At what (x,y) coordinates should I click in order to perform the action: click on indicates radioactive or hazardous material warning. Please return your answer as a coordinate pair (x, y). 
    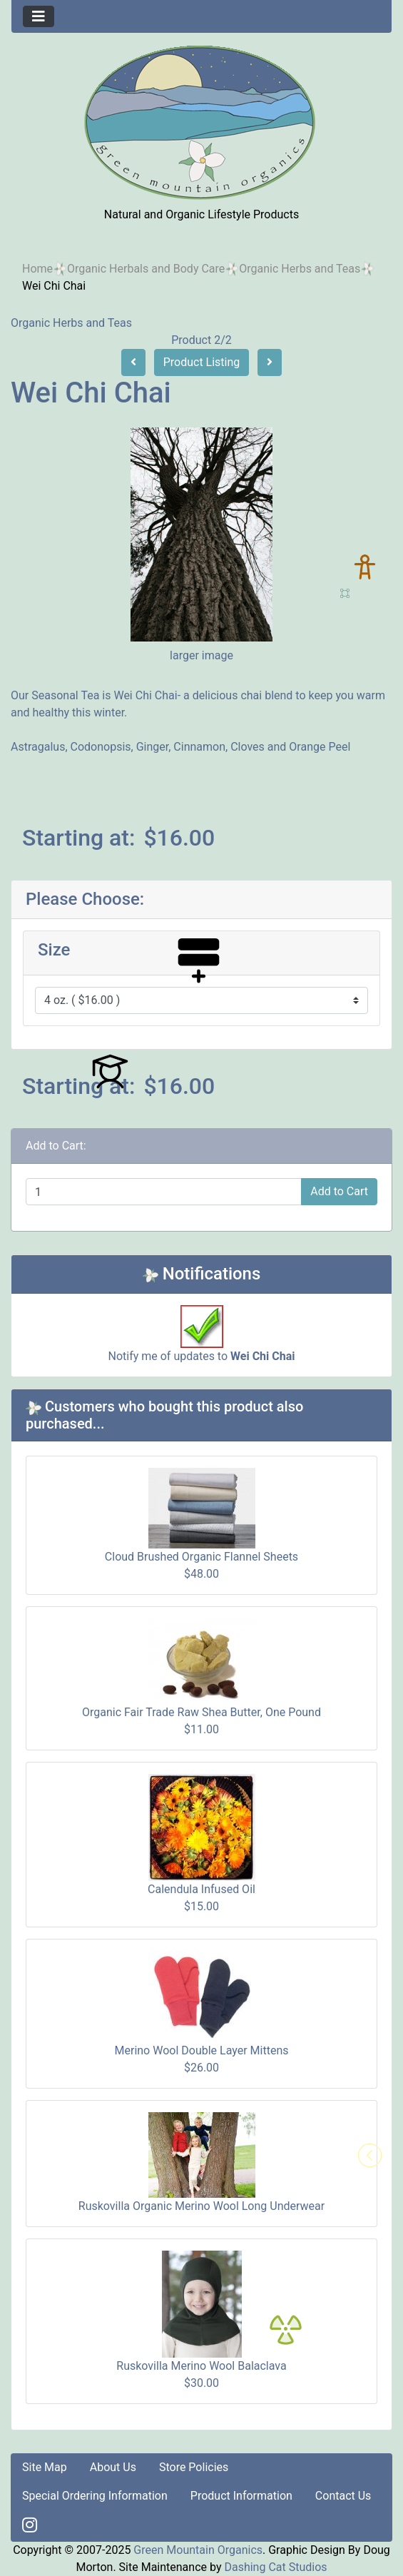
    Looking at the image, I should click on (285, 2328).